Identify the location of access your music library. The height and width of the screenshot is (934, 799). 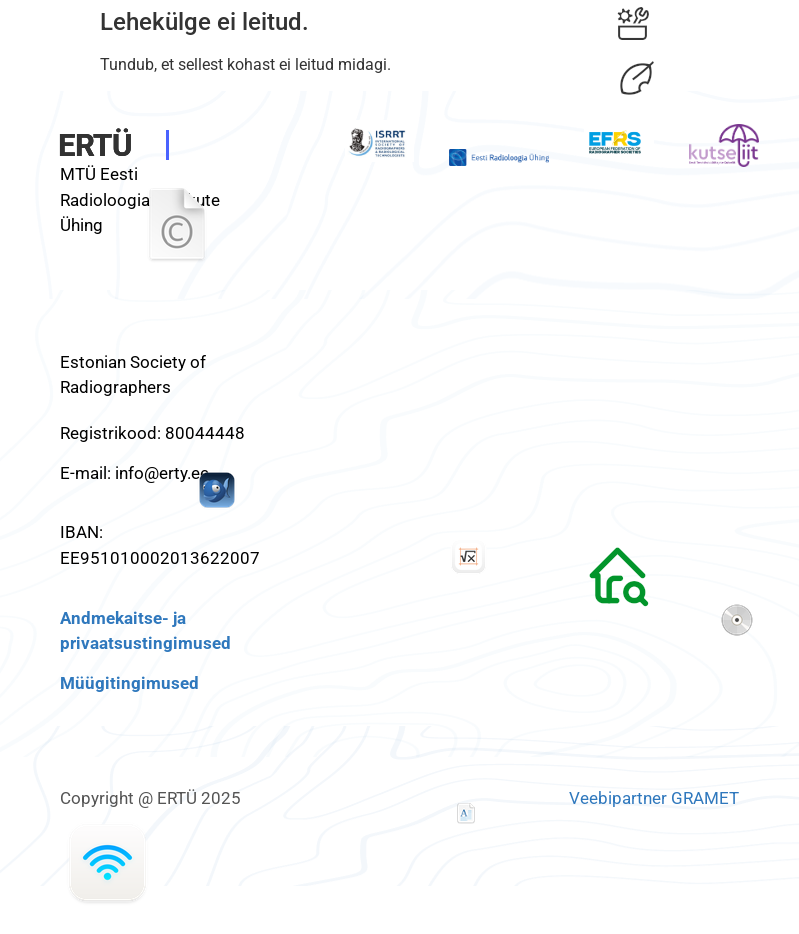
(627, 907).